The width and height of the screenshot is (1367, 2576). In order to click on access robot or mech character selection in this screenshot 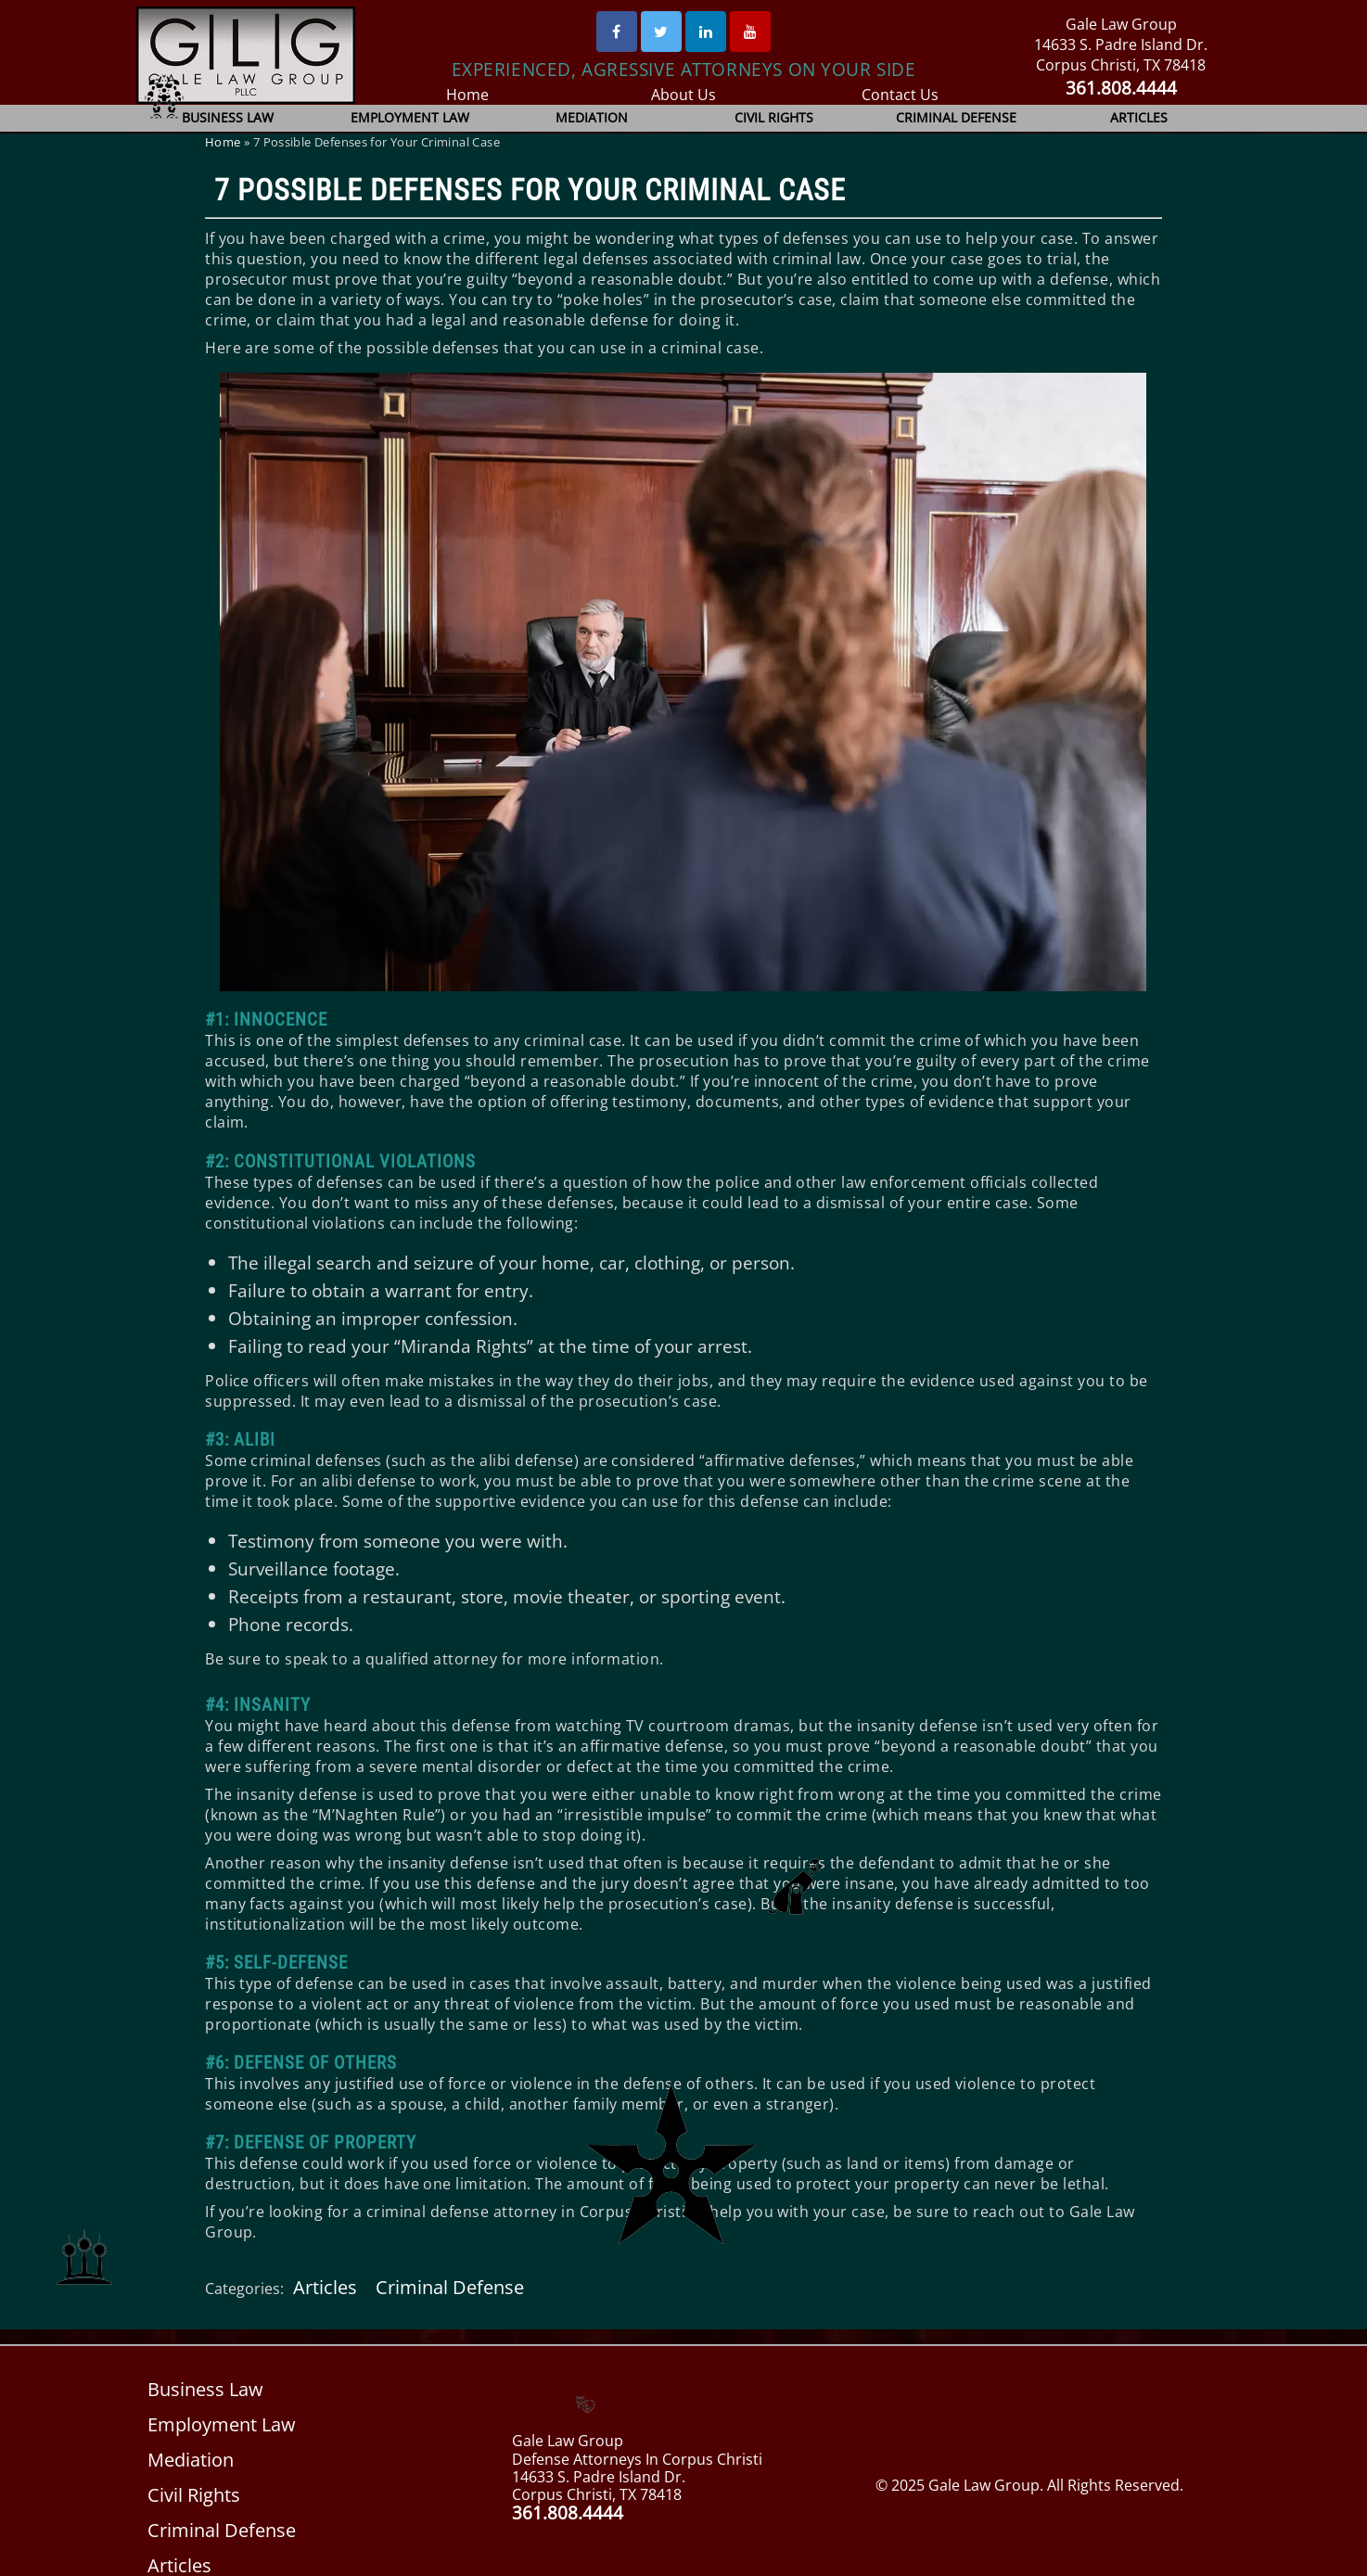, I will do `click(164, 96)`.